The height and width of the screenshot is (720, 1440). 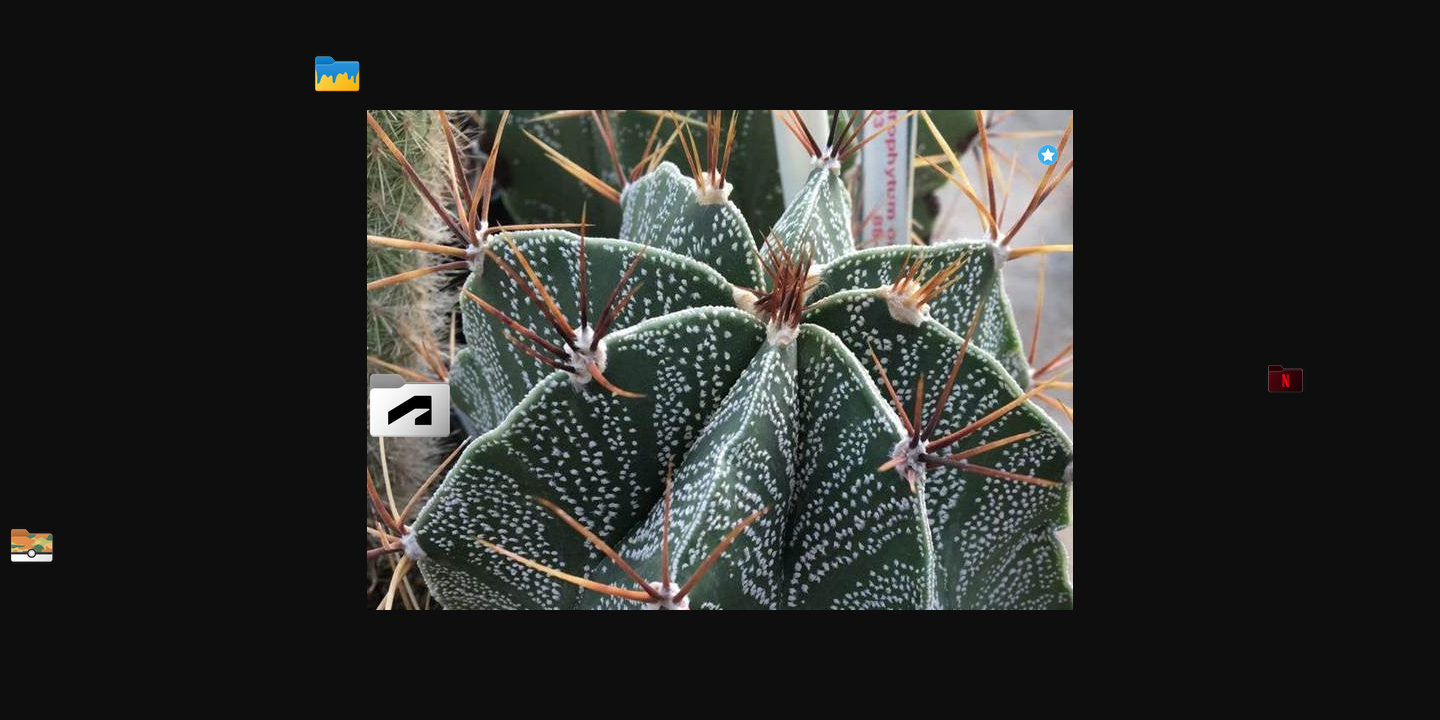 What do you see at coordinates (337, 75) in the screenshot?
I see `open folder to view contents` at bounding box center [337, 75].